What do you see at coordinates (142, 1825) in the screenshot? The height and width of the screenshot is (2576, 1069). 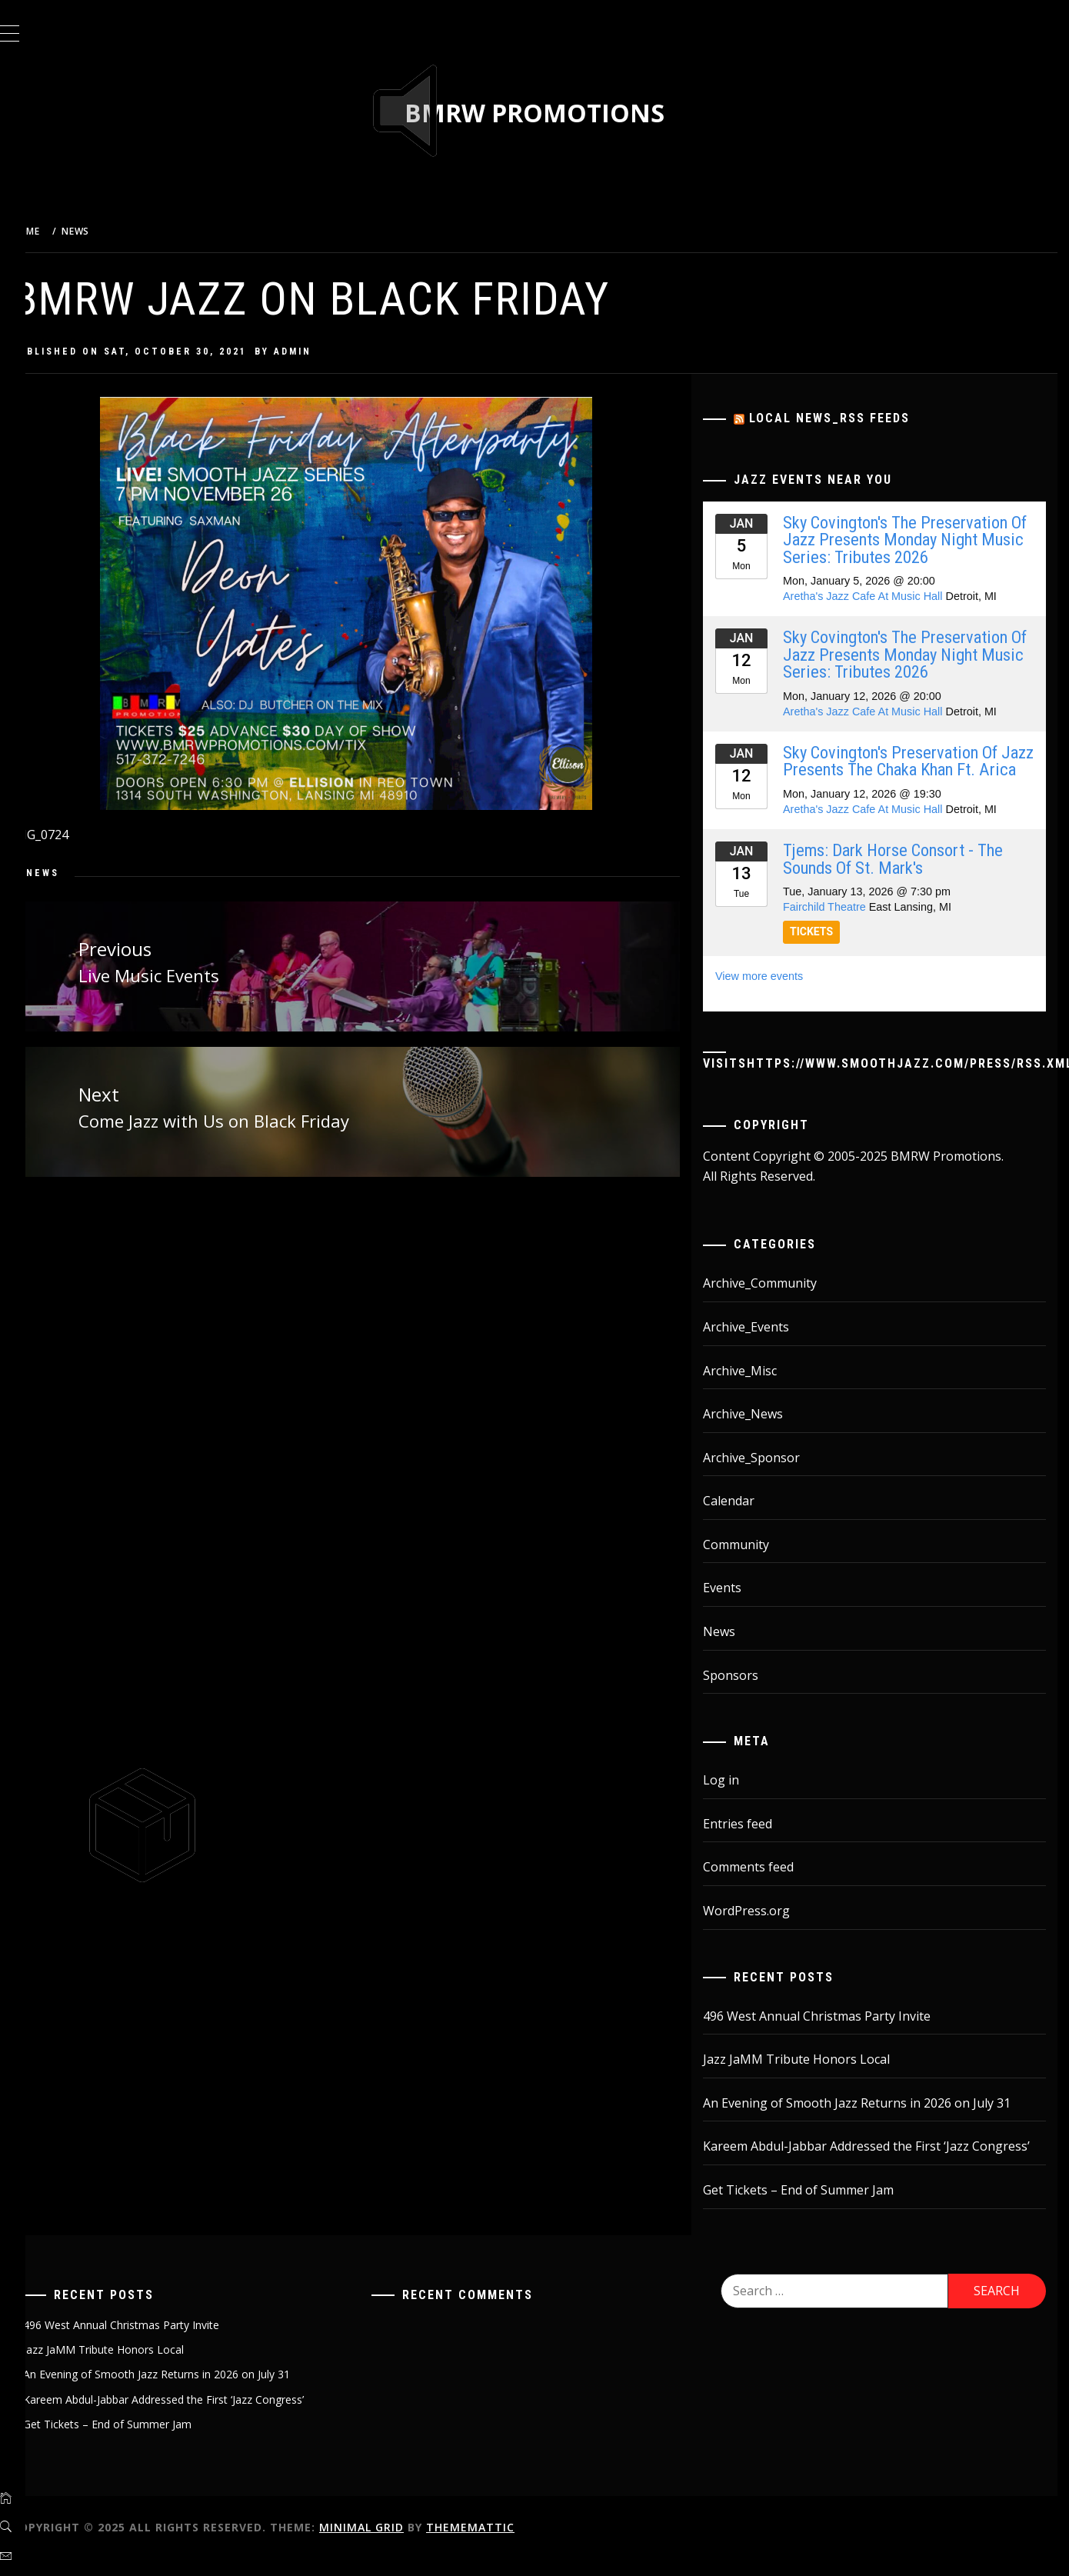 I see `view order shipment details` at bounding box center [142, 1825].